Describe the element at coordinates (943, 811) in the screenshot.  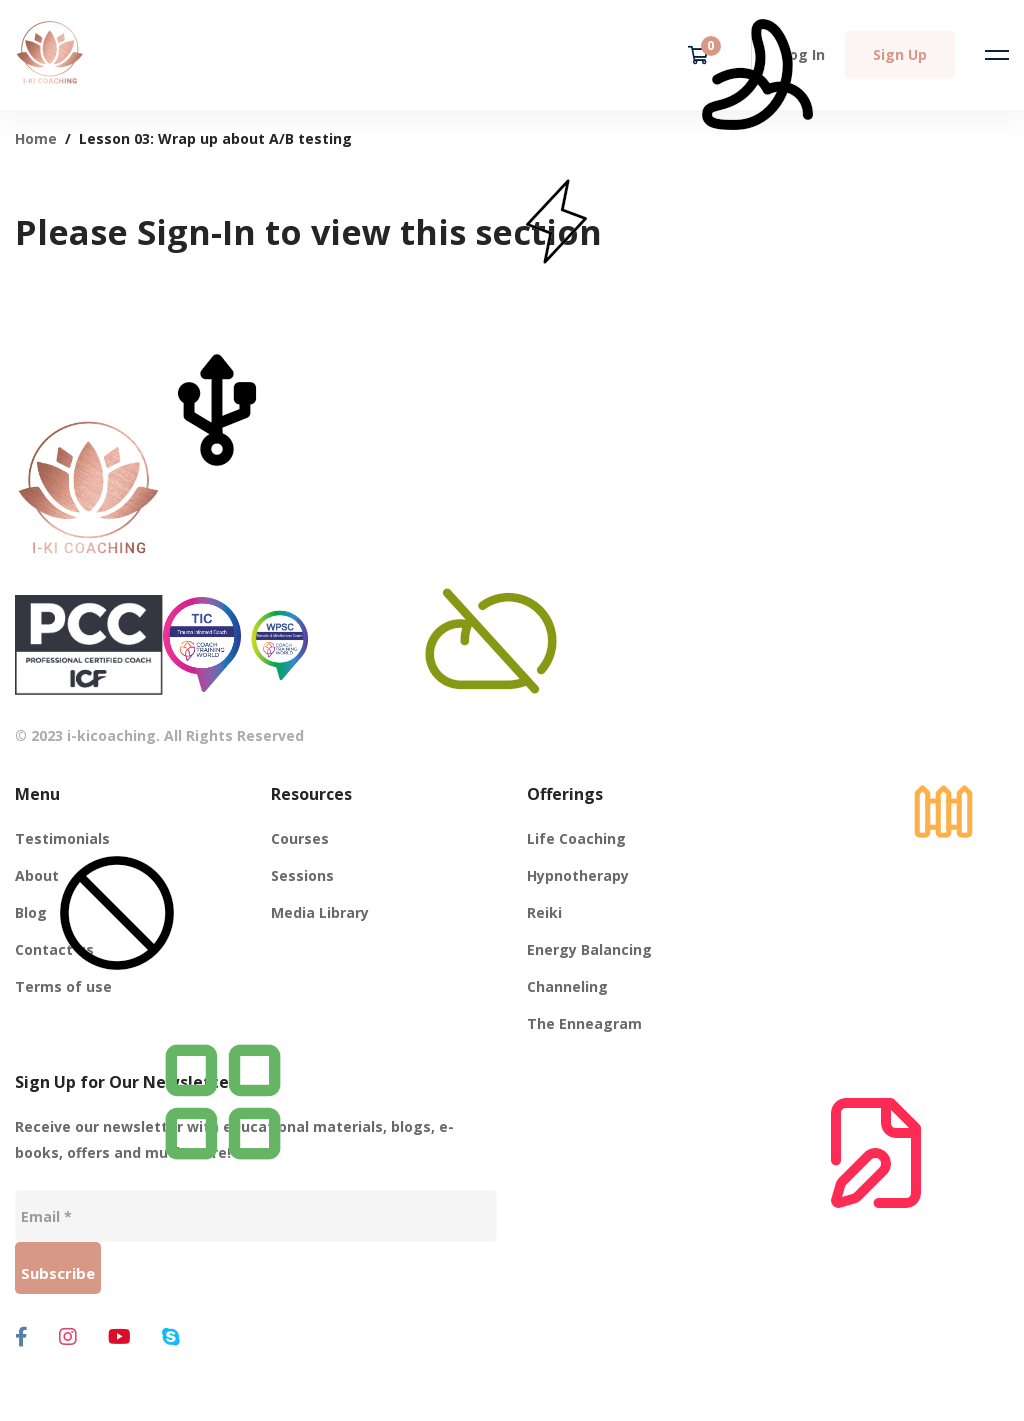
I see `set boundary or privacy restrictions` at that location.